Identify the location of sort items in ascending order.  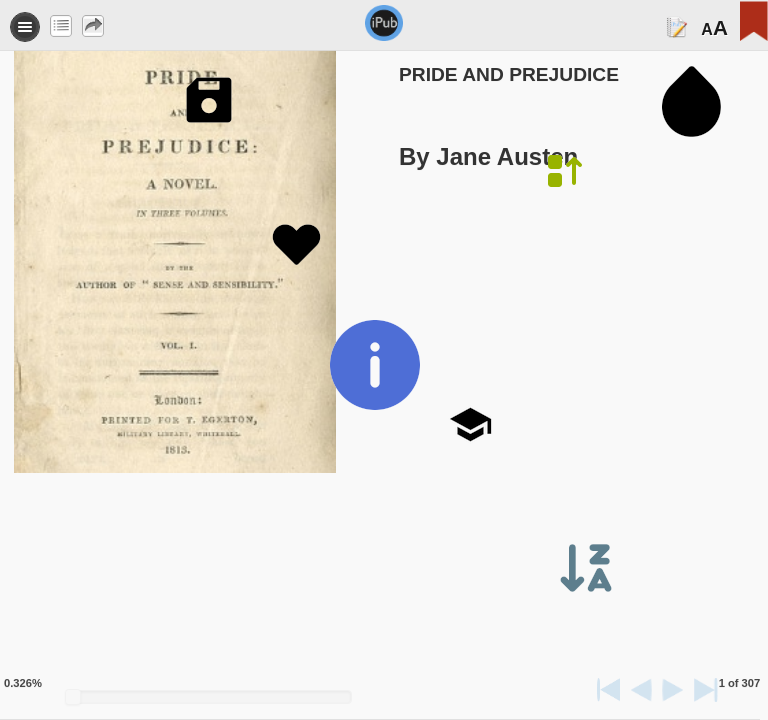
(564, 171).